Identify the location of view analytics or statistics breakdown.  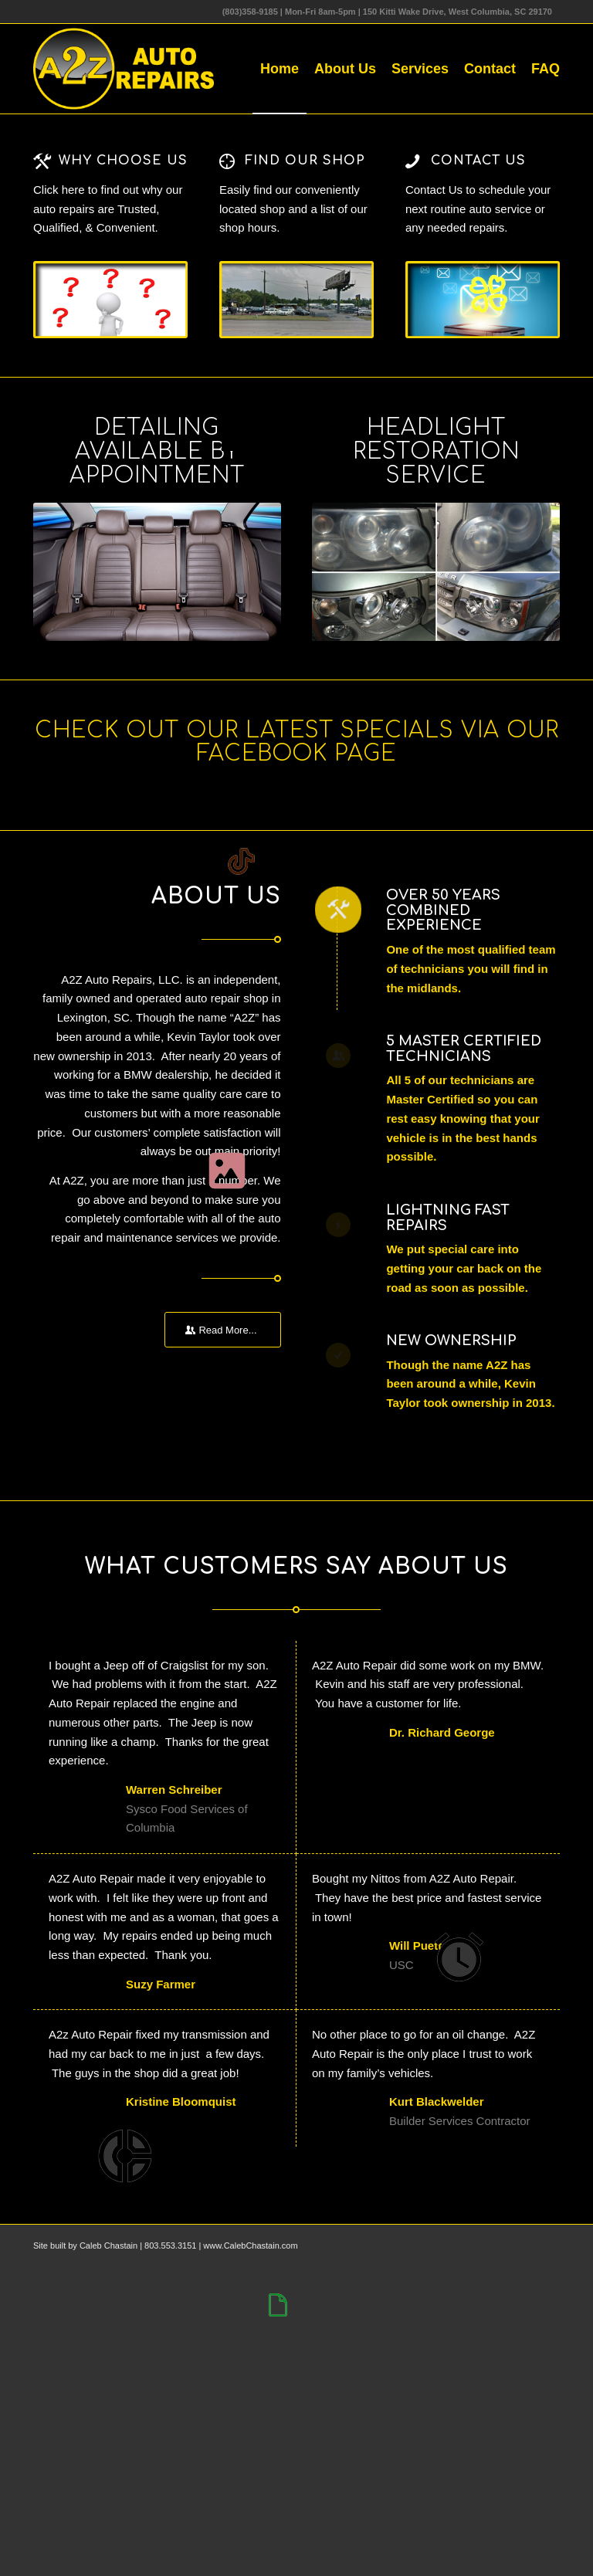
(125, 2156).